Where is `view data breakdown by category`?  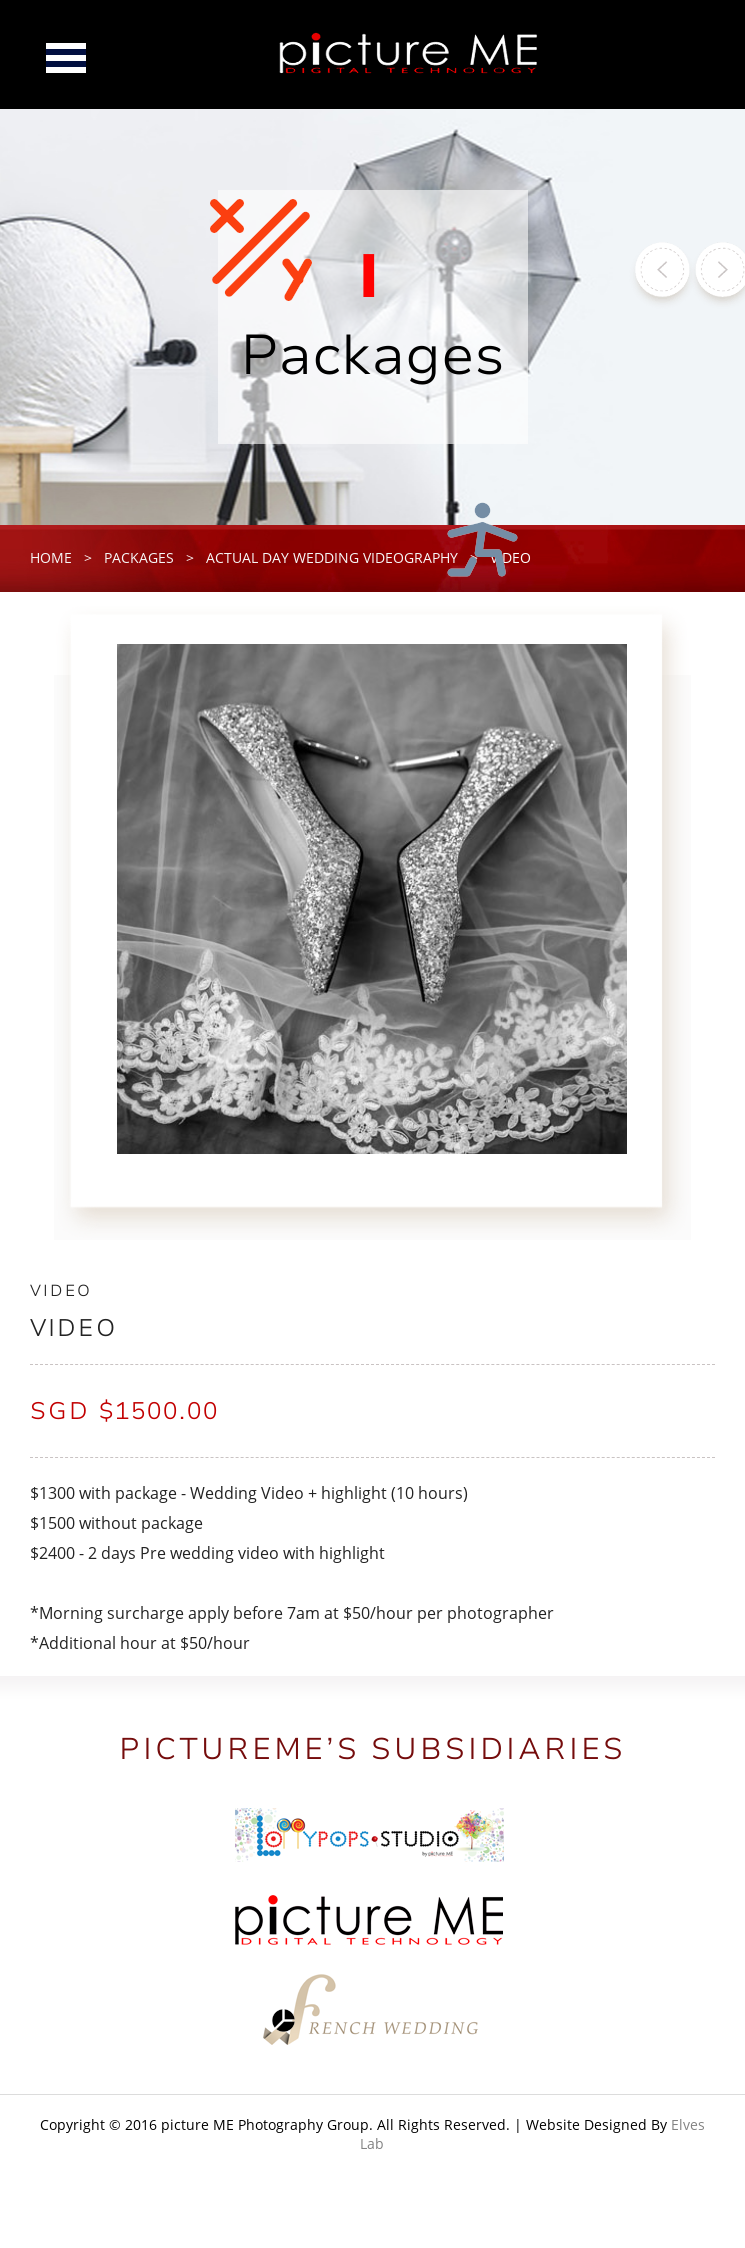
view data breakdown by category is located at coordinates (283, 2020).